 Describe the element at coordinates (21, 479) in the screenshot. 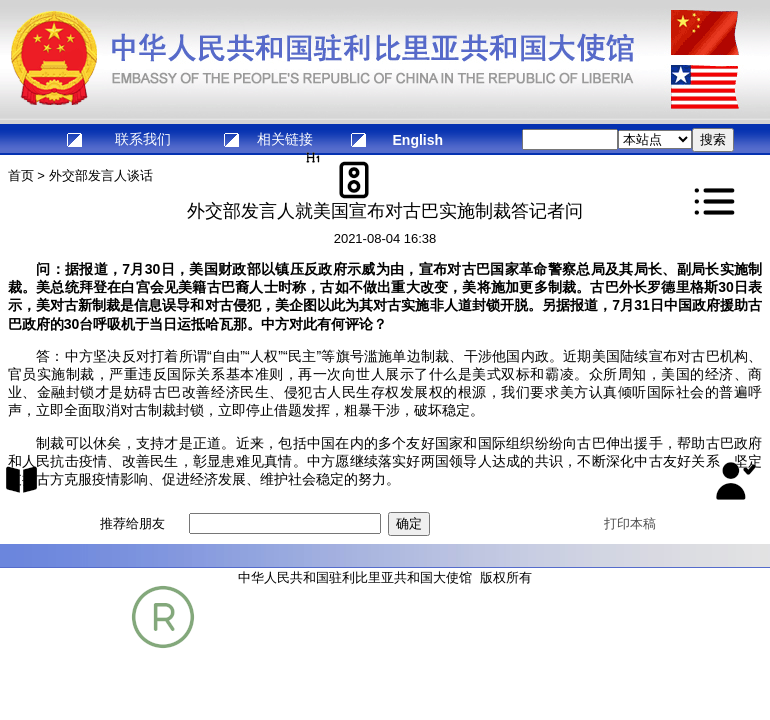

I see `open reading mode or e-reader` at that location.